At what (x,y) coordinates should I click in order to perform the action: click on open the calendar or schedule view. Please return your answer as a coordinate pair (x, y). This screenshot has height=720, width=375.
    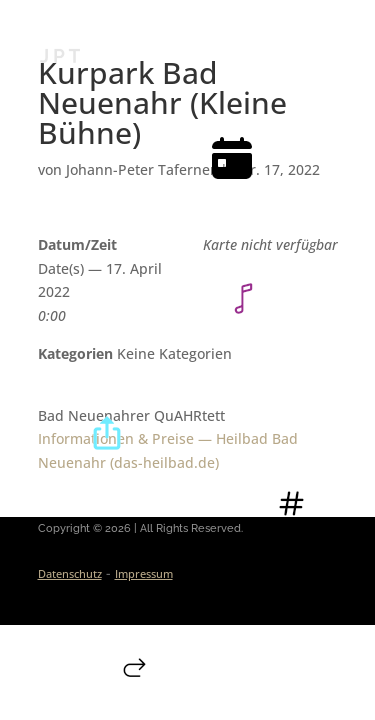
    Looking at the image, I should click on (232, 159).